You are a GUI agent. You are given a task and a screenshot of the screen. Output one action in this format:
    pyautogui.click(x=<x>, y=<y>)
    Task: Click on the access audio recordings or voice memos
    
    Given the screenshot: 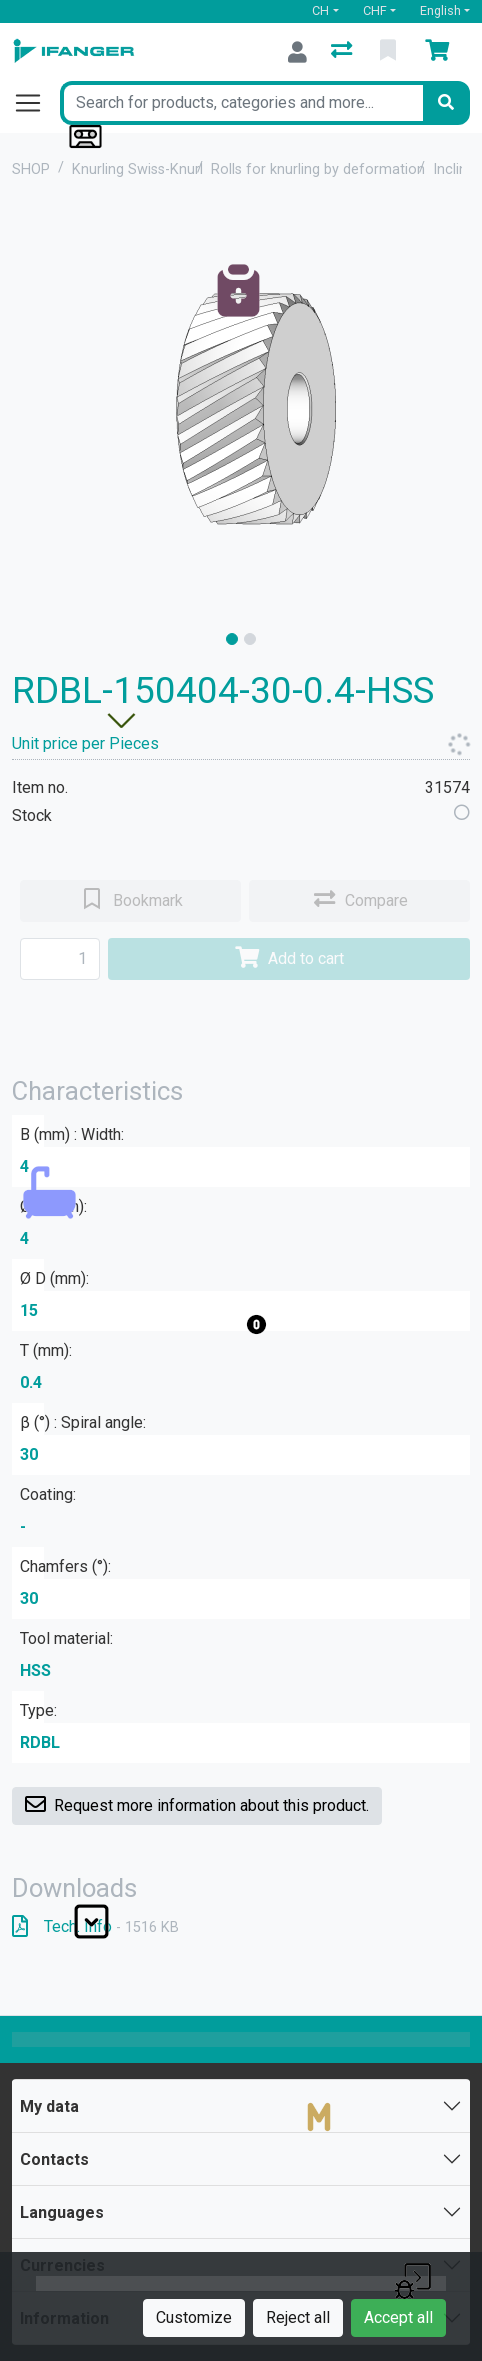 What is the action you would take?
    pyautogui.click(x=85, y=136)
    